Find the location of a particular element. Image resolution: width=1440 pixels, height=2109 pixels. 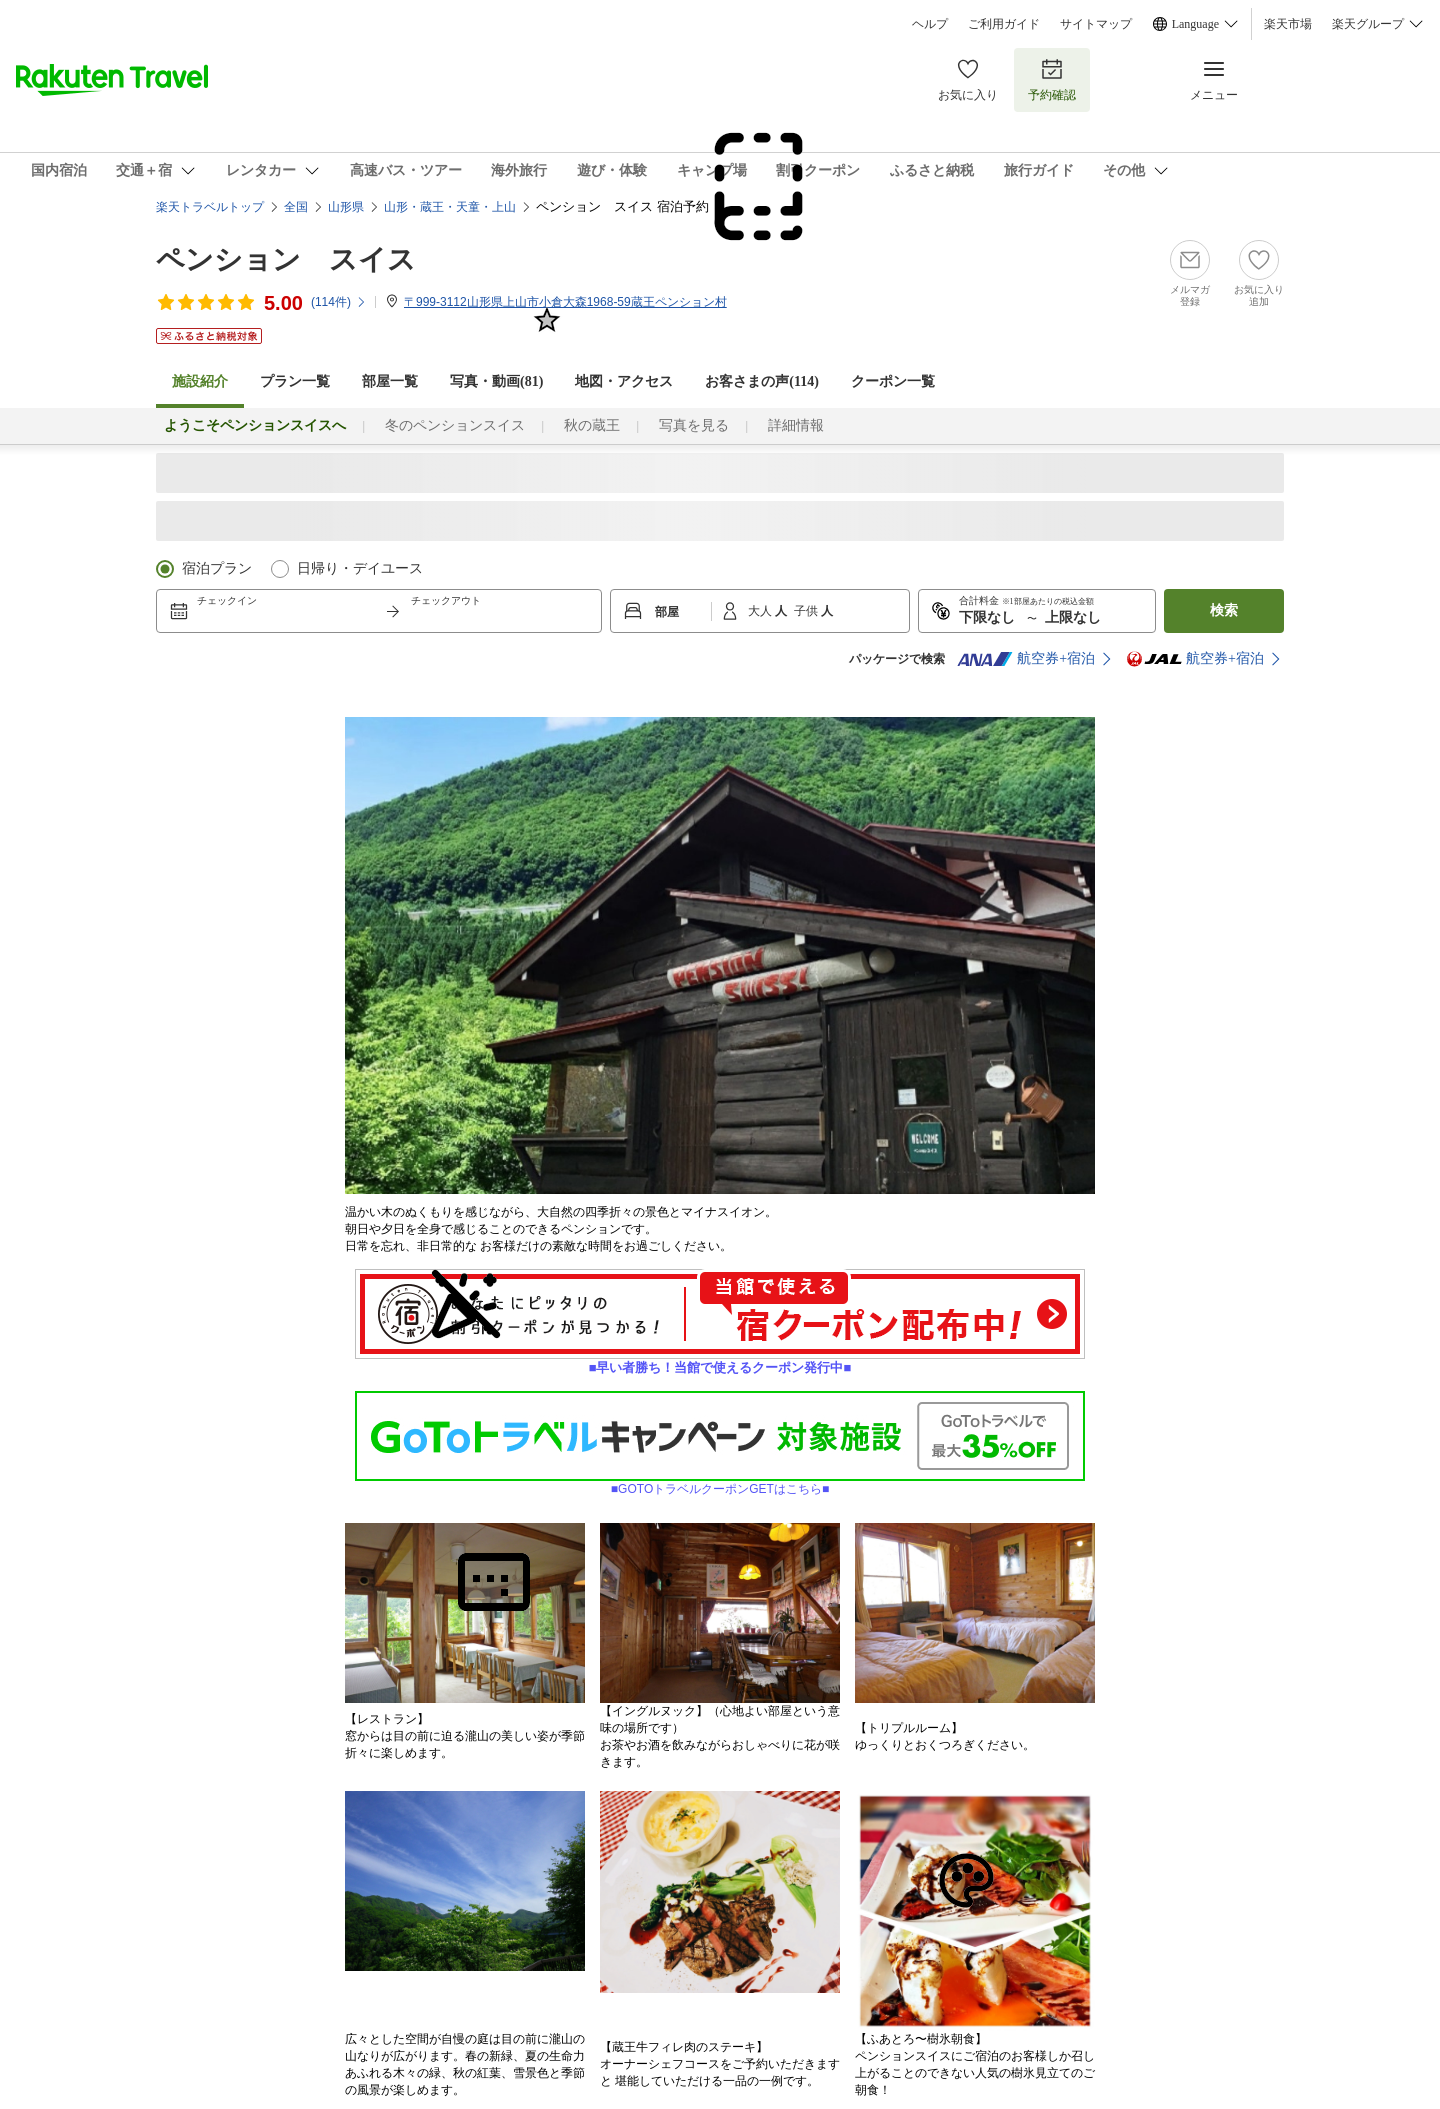

disable celebration effects is located at coordinates (466, 1304).